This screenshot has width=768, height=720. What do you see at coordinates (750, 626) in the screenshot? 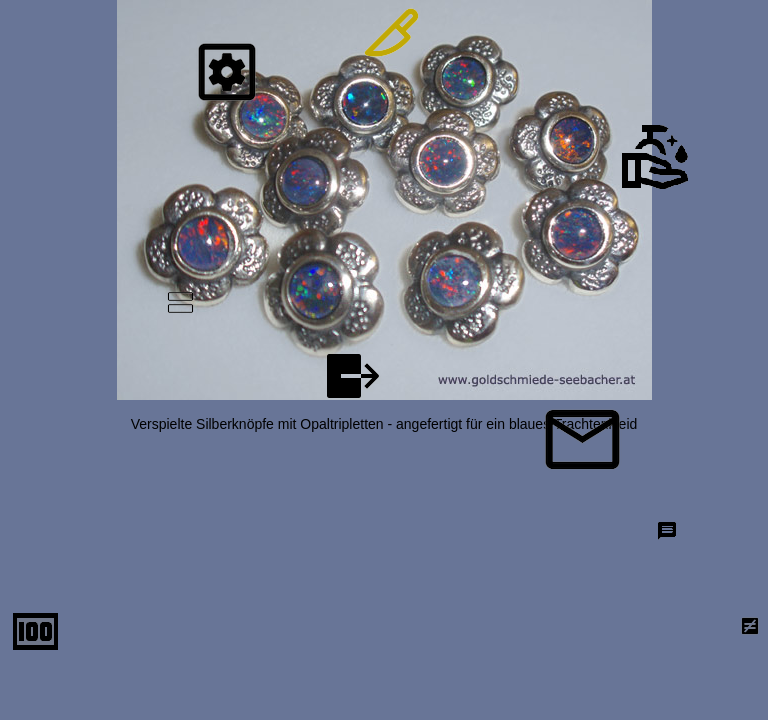
I see `indicates values are not equal` at bounding box center [750, 626].